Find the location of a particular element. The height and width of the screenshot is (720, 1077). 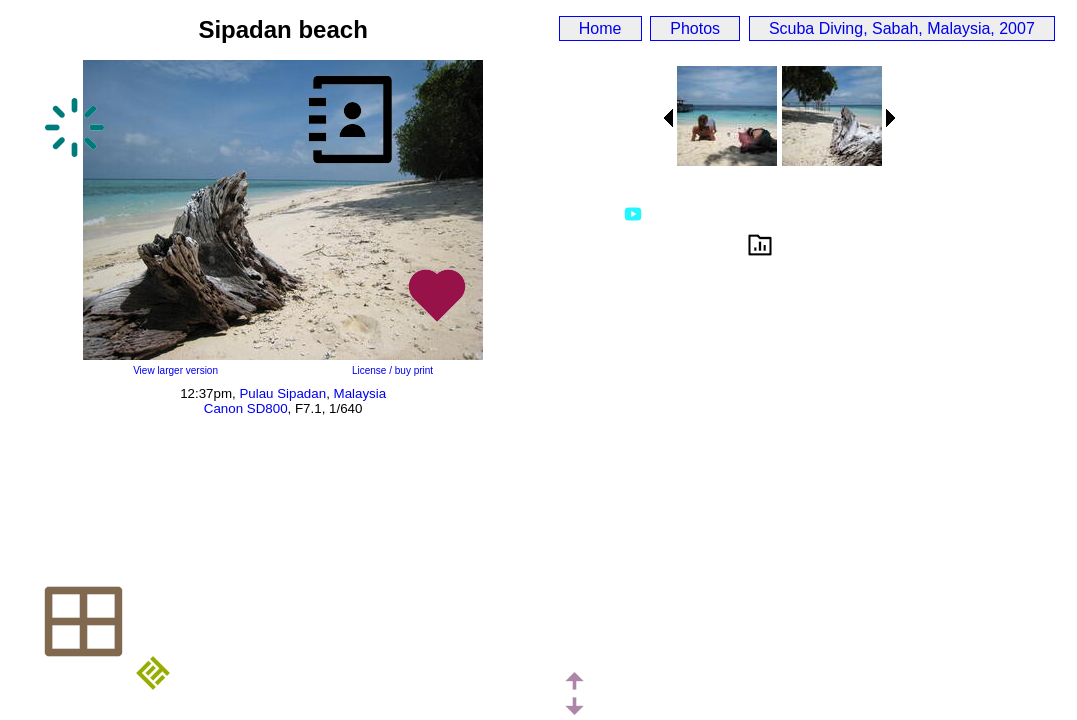

open YouTube app is located at coordinates (633, 214).